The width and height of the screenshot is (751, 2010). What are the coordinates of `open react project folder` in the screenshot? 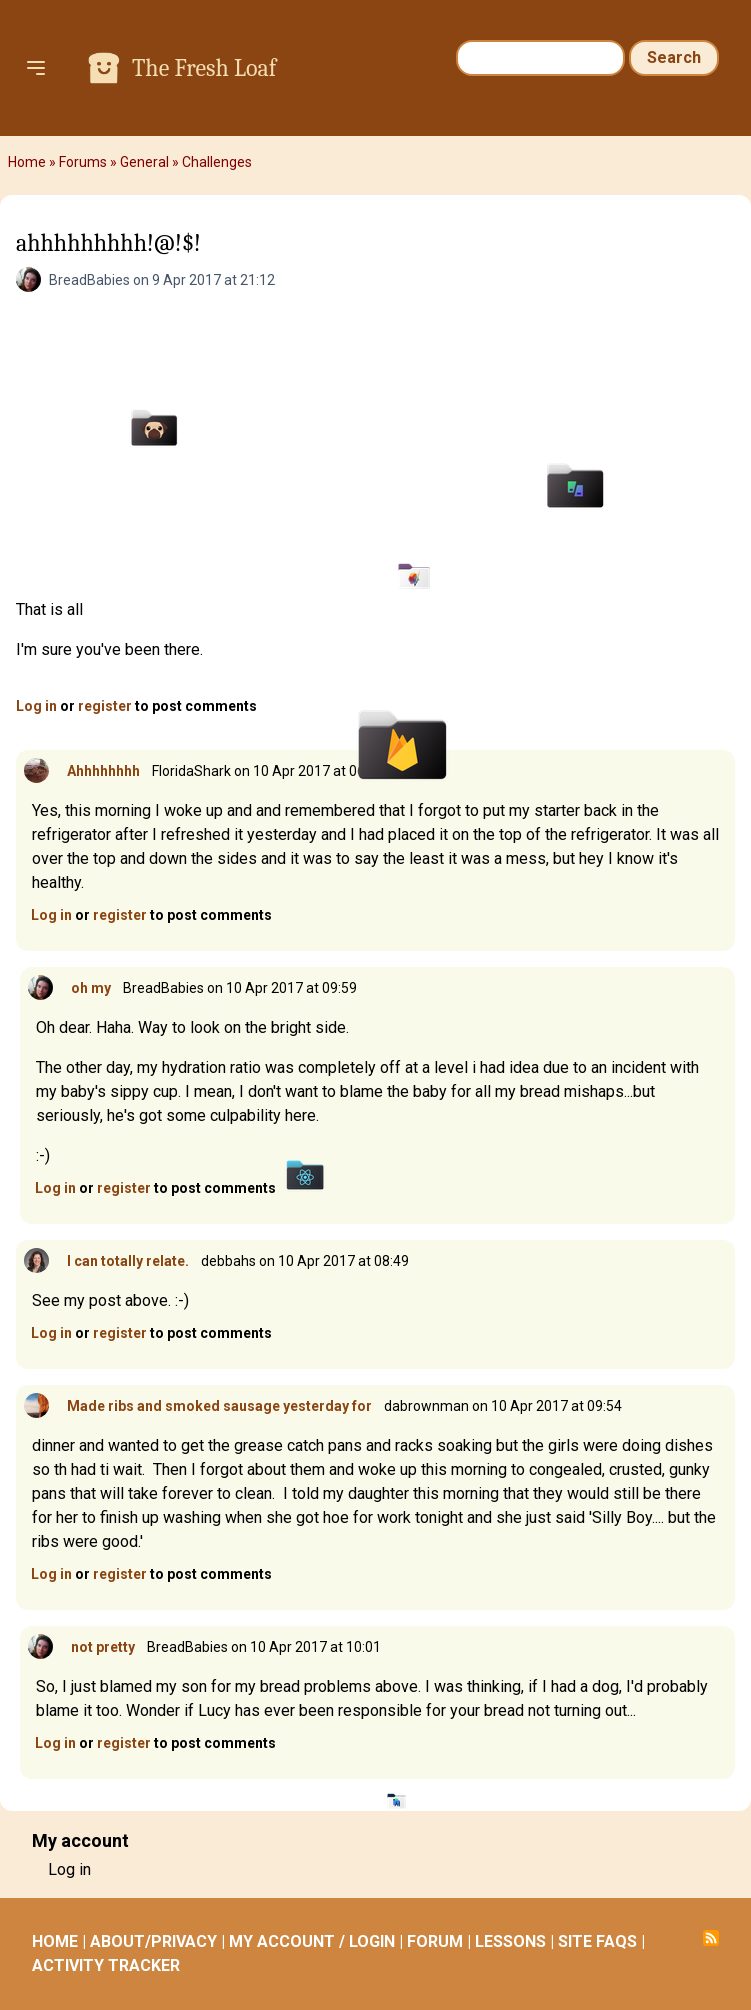 It's located at (305, 1176).